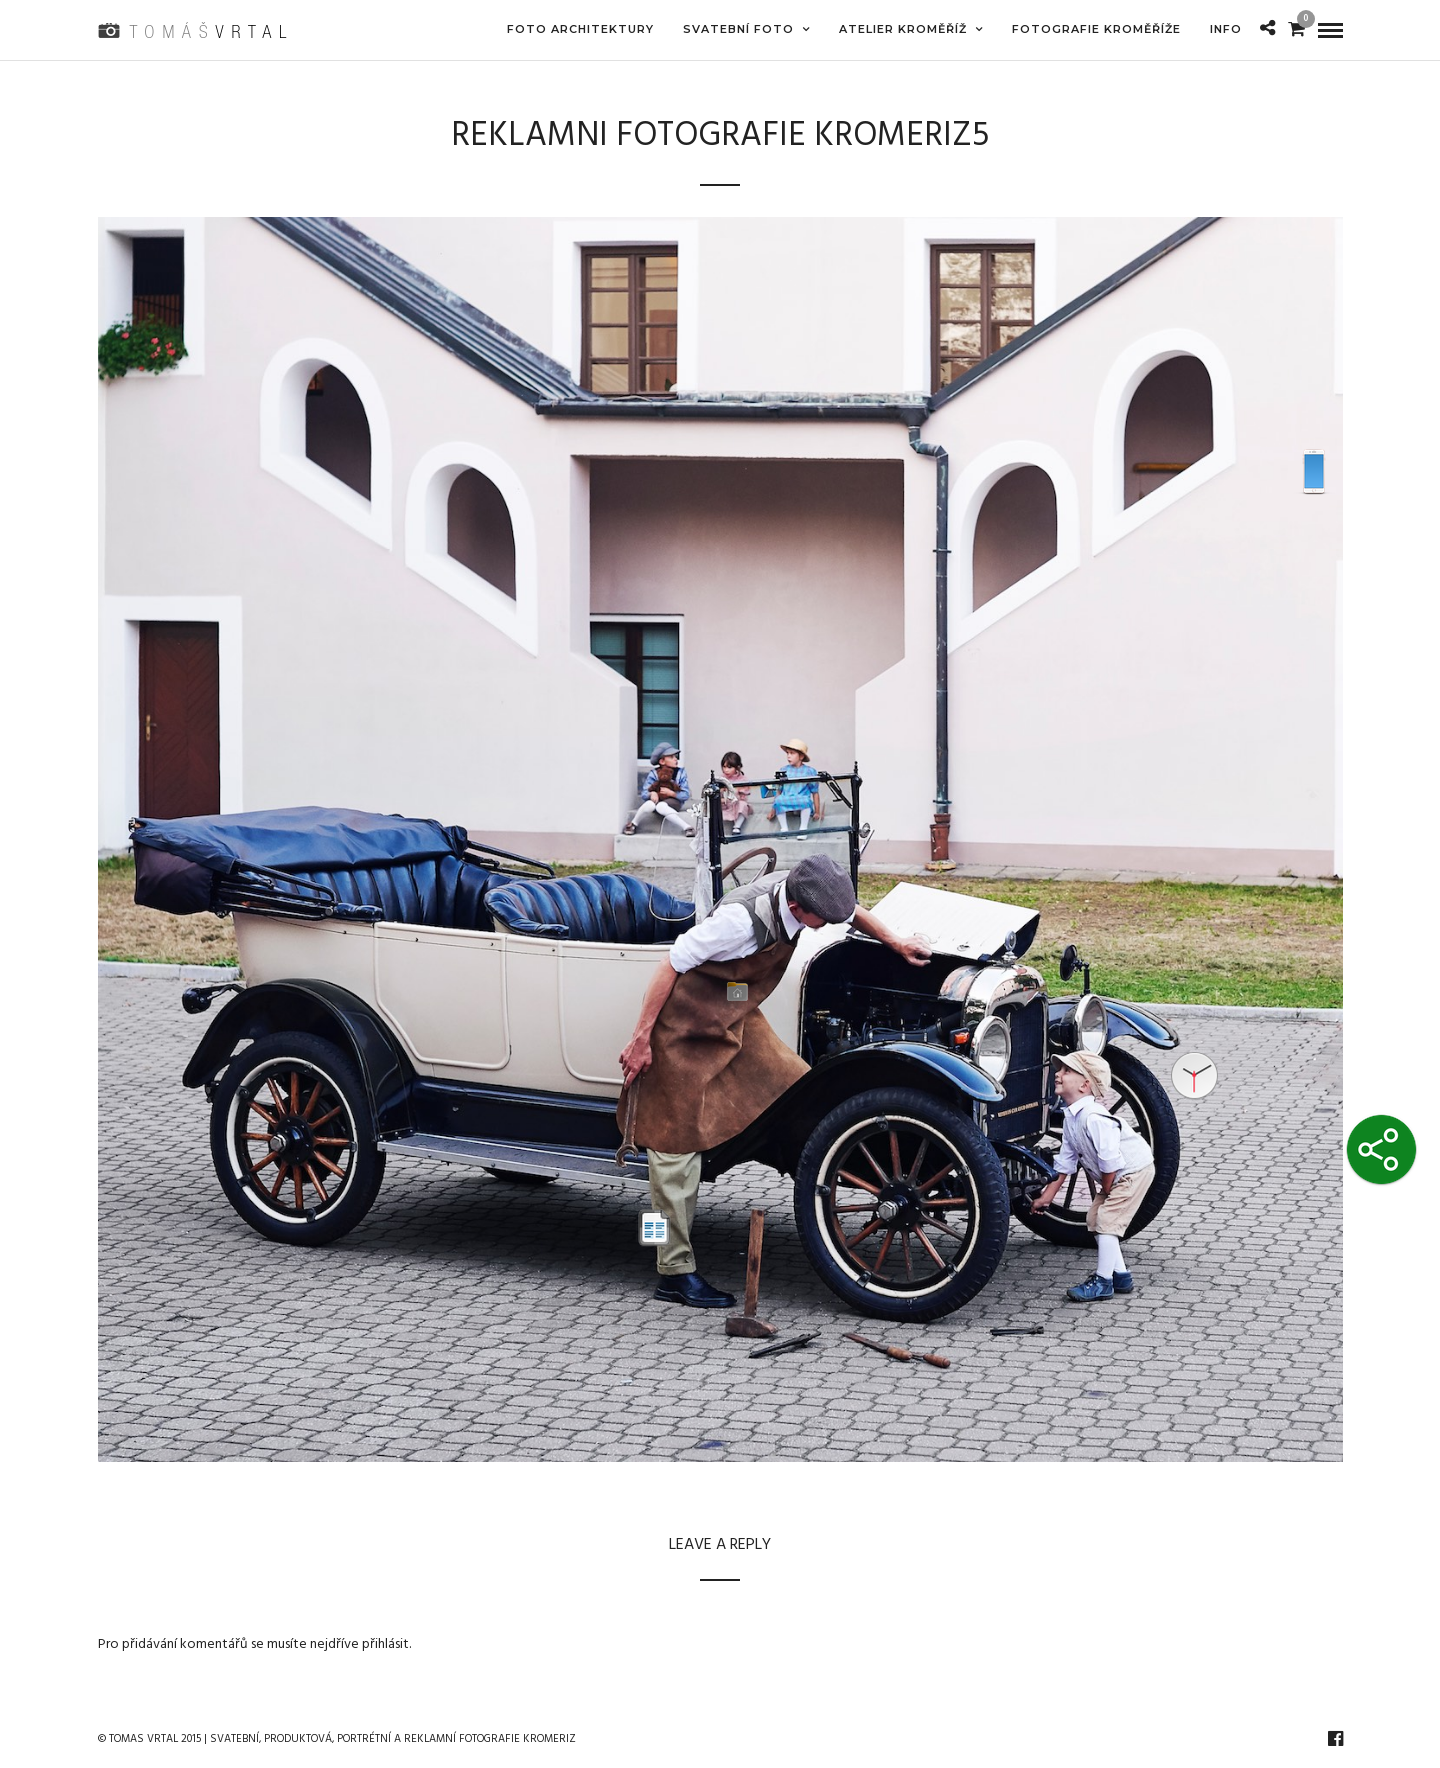 The width and height of the screenshot is (1440, 1768). What do you see at coordinates (737, 991) in the screenshot?
I see `access your home folder` at bounding box center [737, 991].